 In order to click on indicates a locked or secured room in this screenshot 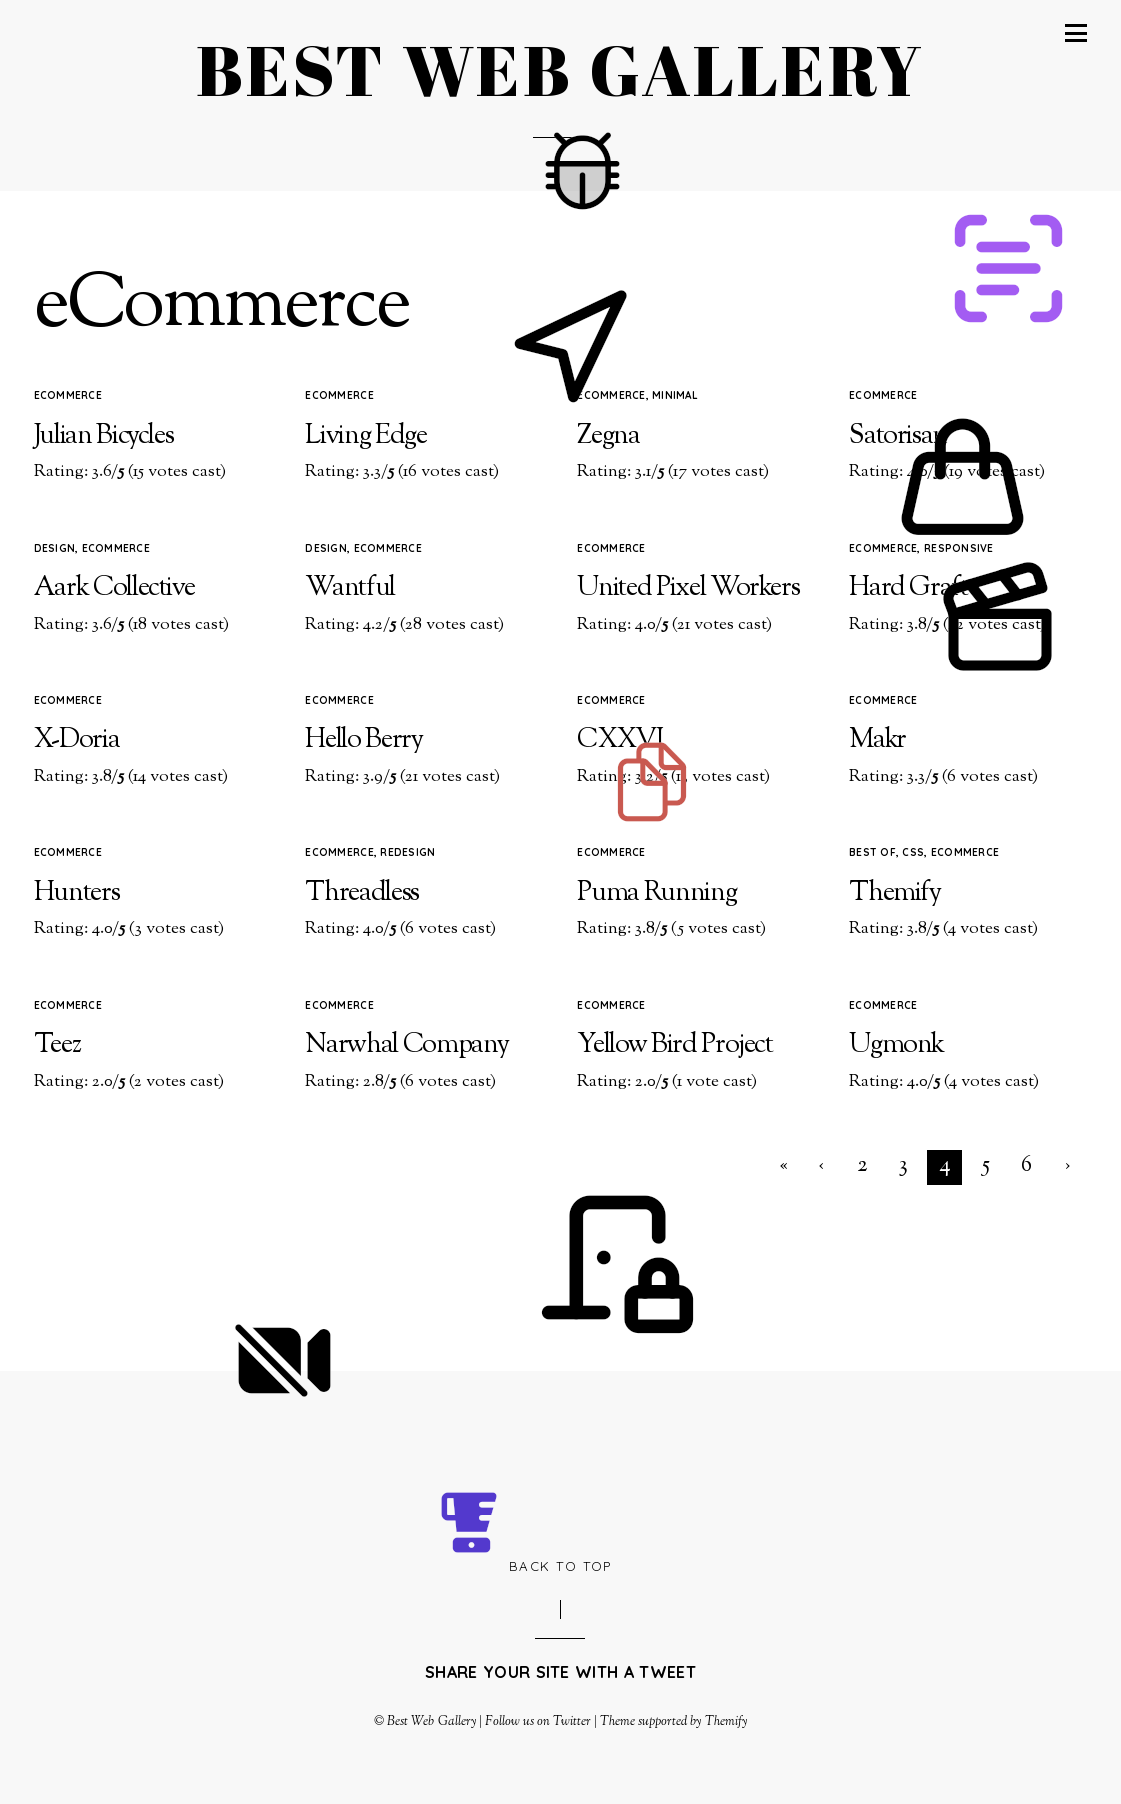, I will do `click(617, 1257)`.